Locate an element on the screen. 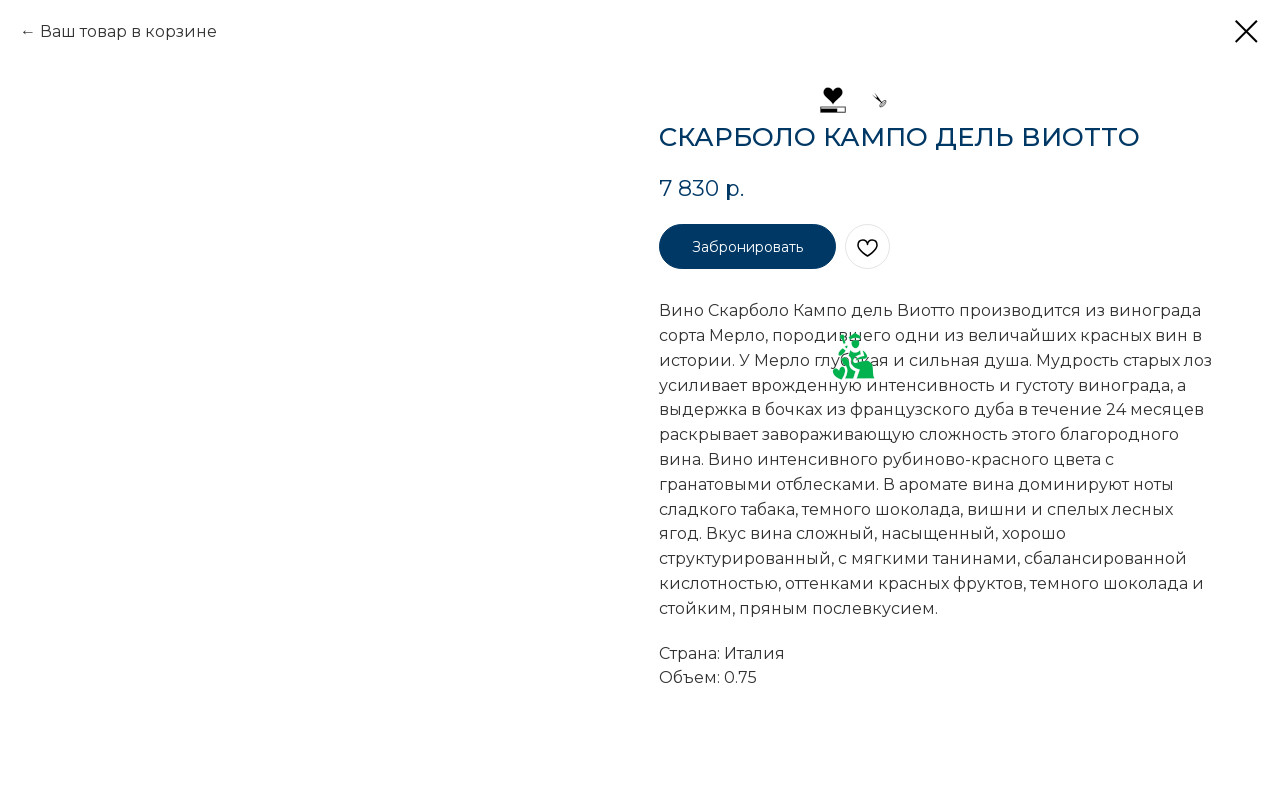 The image size is (1278, 811). the empress tarot card is located at coordinates (854, 355).